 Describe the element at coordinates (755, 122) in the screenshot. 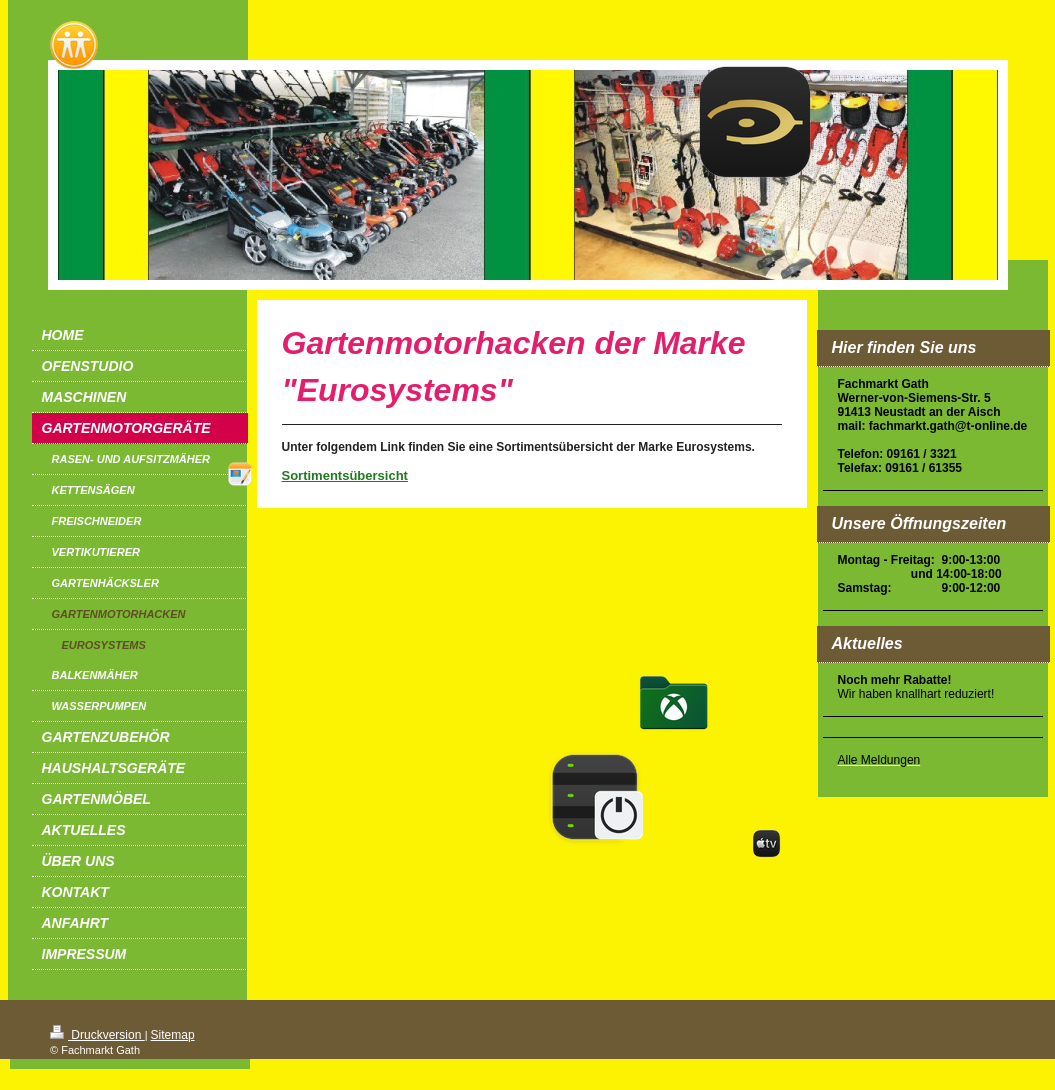

I see `open the halo app` at that location.